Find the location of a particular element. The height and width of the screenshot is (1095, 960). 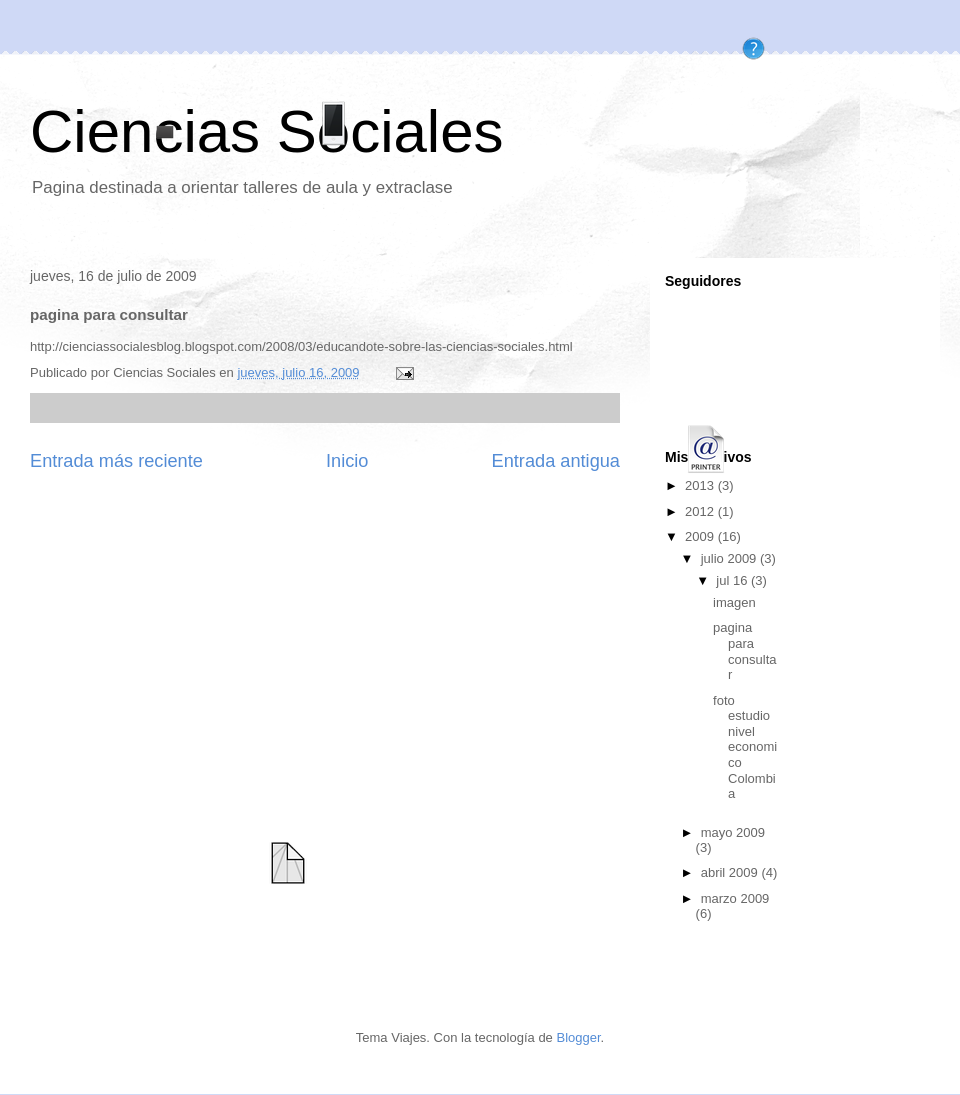

trackpad or touchpad device icon is located at coordinates (165, 132).